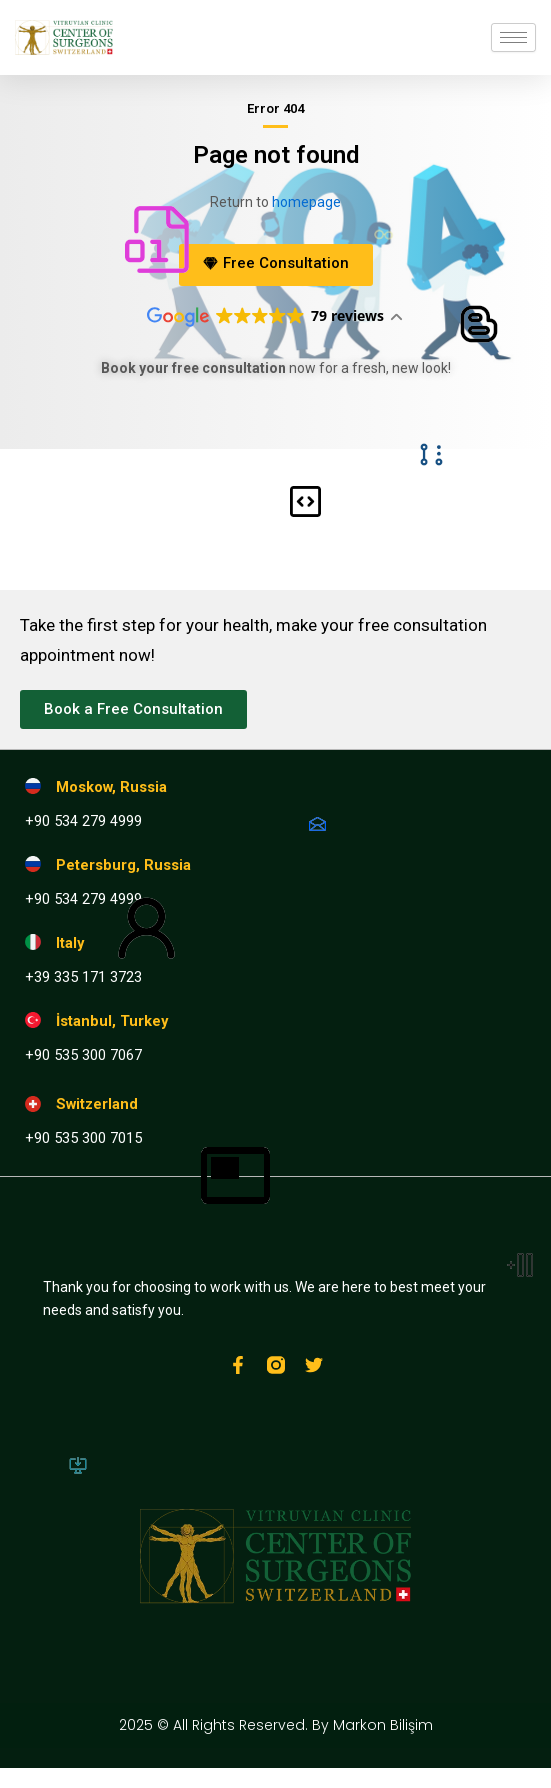  What do you see at coordinates (431, 454) in the screenshot?
I see `create a draft pull request` at bounding box center [431, 454].